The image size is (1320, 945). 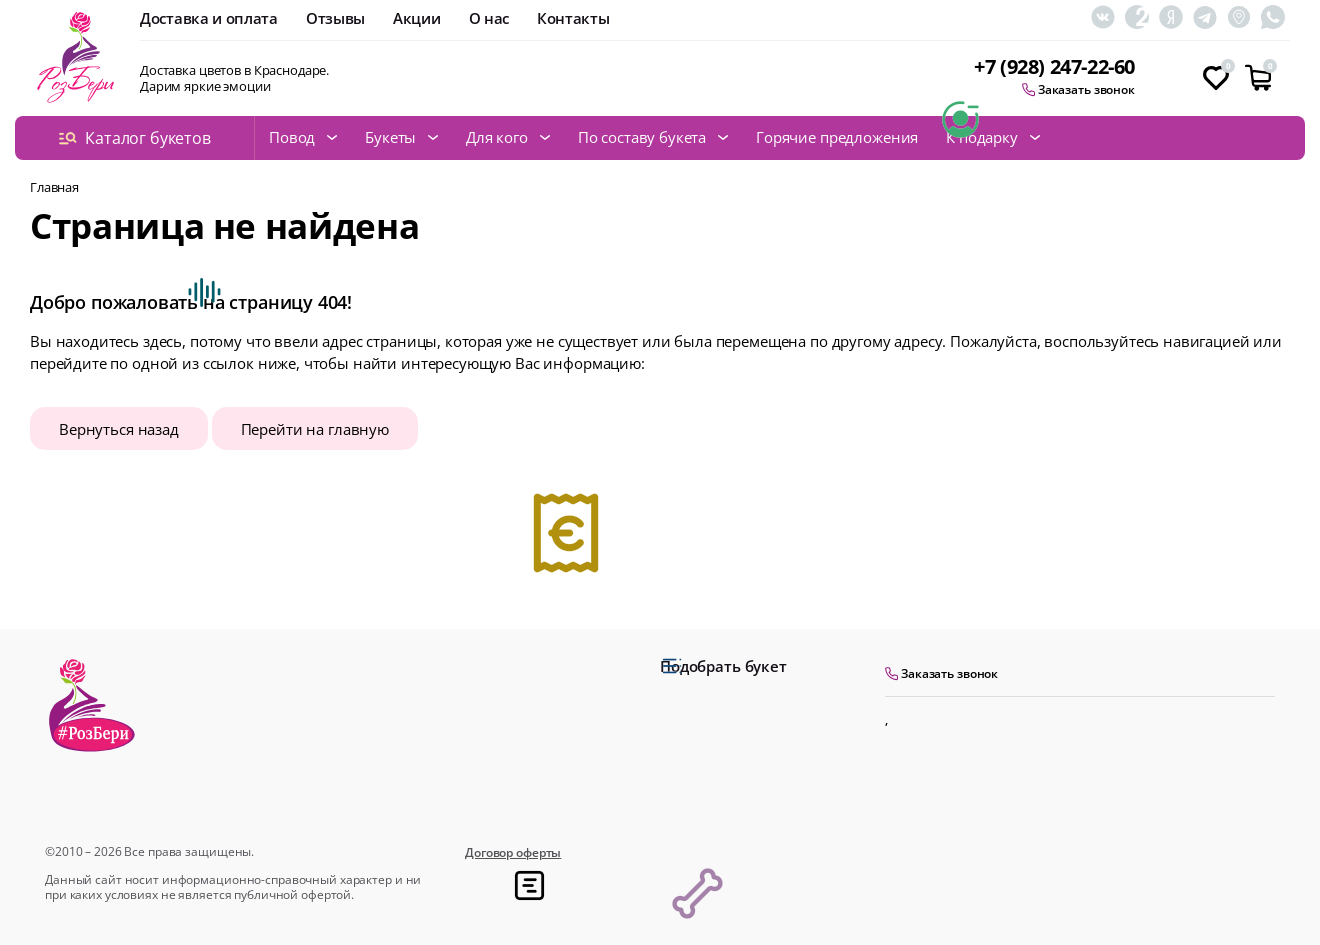 What do you see at coordinates (672, 666) in the screenshot?
I see `view table of contents` at bounding box center [672, 666].